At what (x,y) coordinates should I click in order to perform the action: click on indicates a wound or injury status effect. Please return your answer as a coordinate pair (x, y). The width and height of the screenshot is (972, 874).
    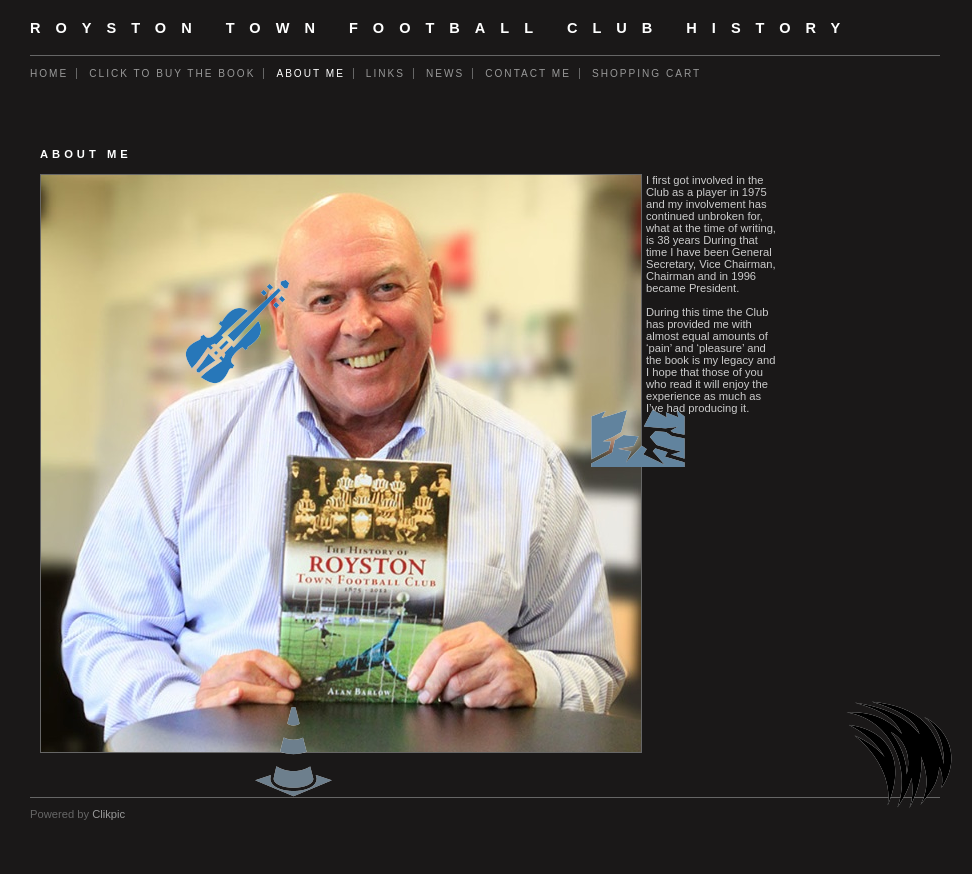
    Looking at the image, I should click on (899, 753).